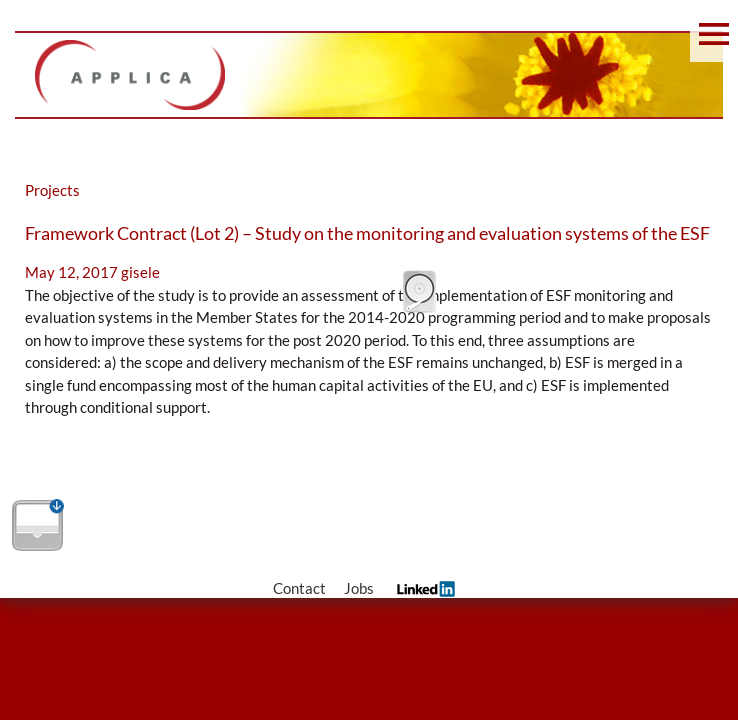  Describe the element at coordinates (419, 291) in the screenshot. I see `open disk management utility` at that location.